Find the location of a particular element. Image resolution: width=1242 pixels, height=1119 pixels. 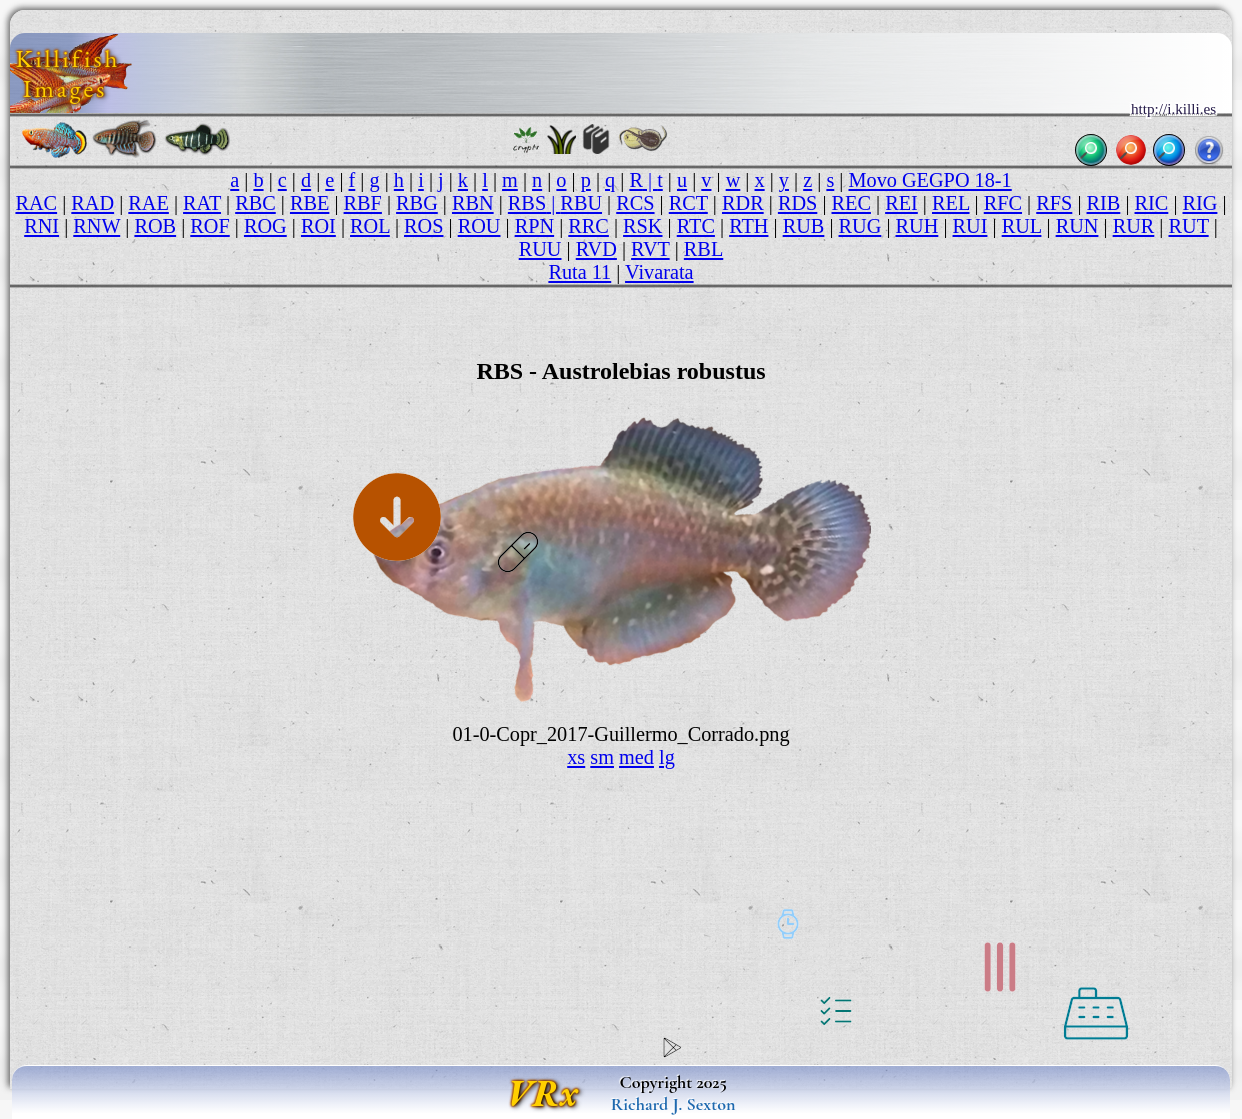

download file or content is located at coordinates (397, 517).